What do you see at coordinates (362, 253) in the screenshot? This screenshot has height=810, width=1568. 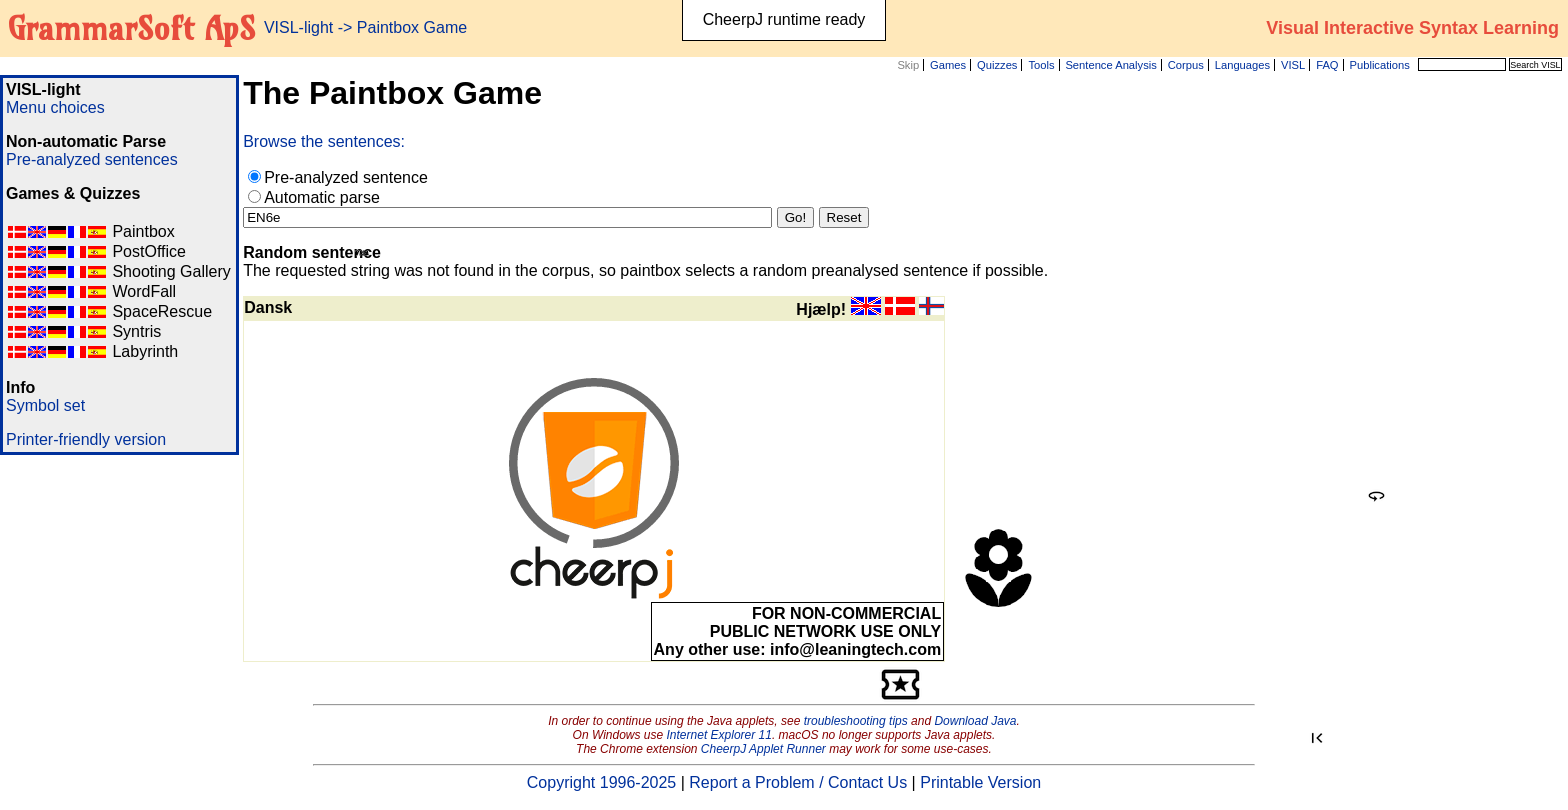 I see `indicates visa card payment option` at bounding box center [362, 253].